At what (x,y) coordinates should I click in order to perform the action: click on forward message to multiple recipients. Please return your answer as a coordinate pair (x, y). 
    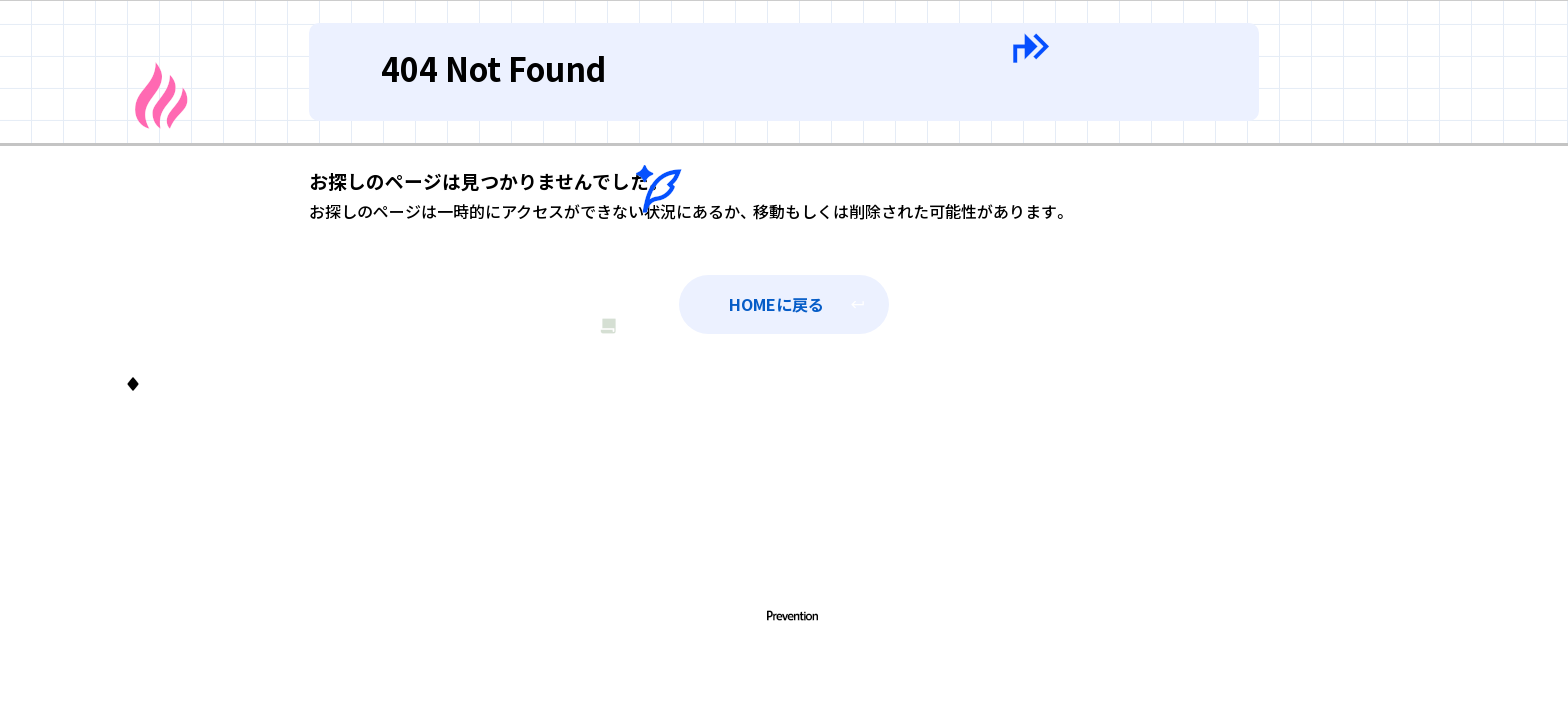
    Looking at the image, I should click on (1029, 48).